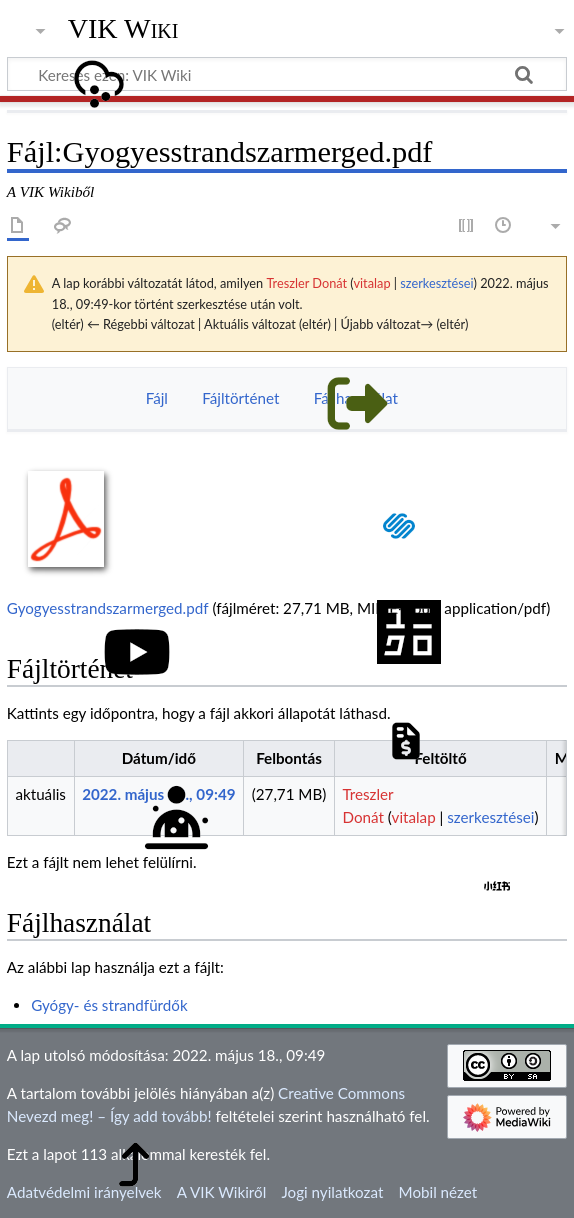 The width and height of the screenshot is (574, 1218). What do you see at coordinates (137, 652) in the screenshot?
I see `open YouTube app` at bounding box center [137, 652].